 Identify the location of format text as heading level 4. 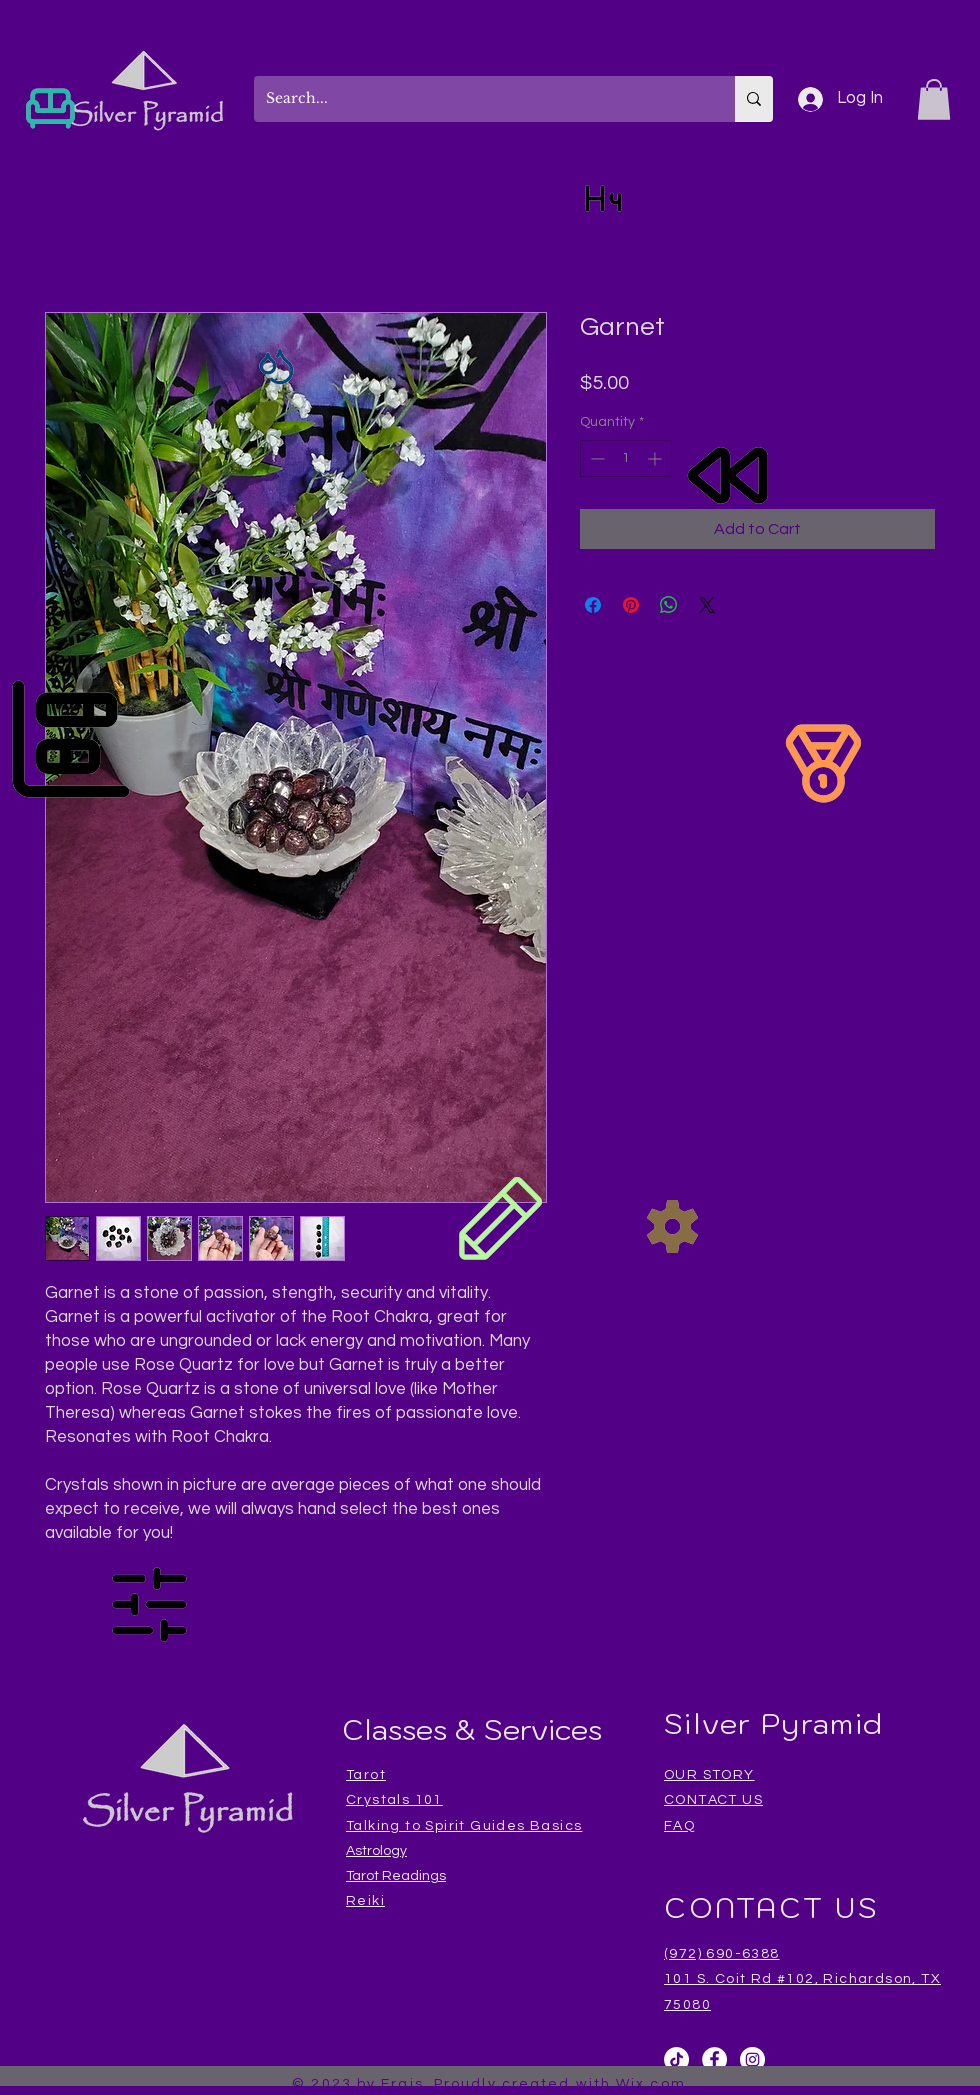
(602, 198).